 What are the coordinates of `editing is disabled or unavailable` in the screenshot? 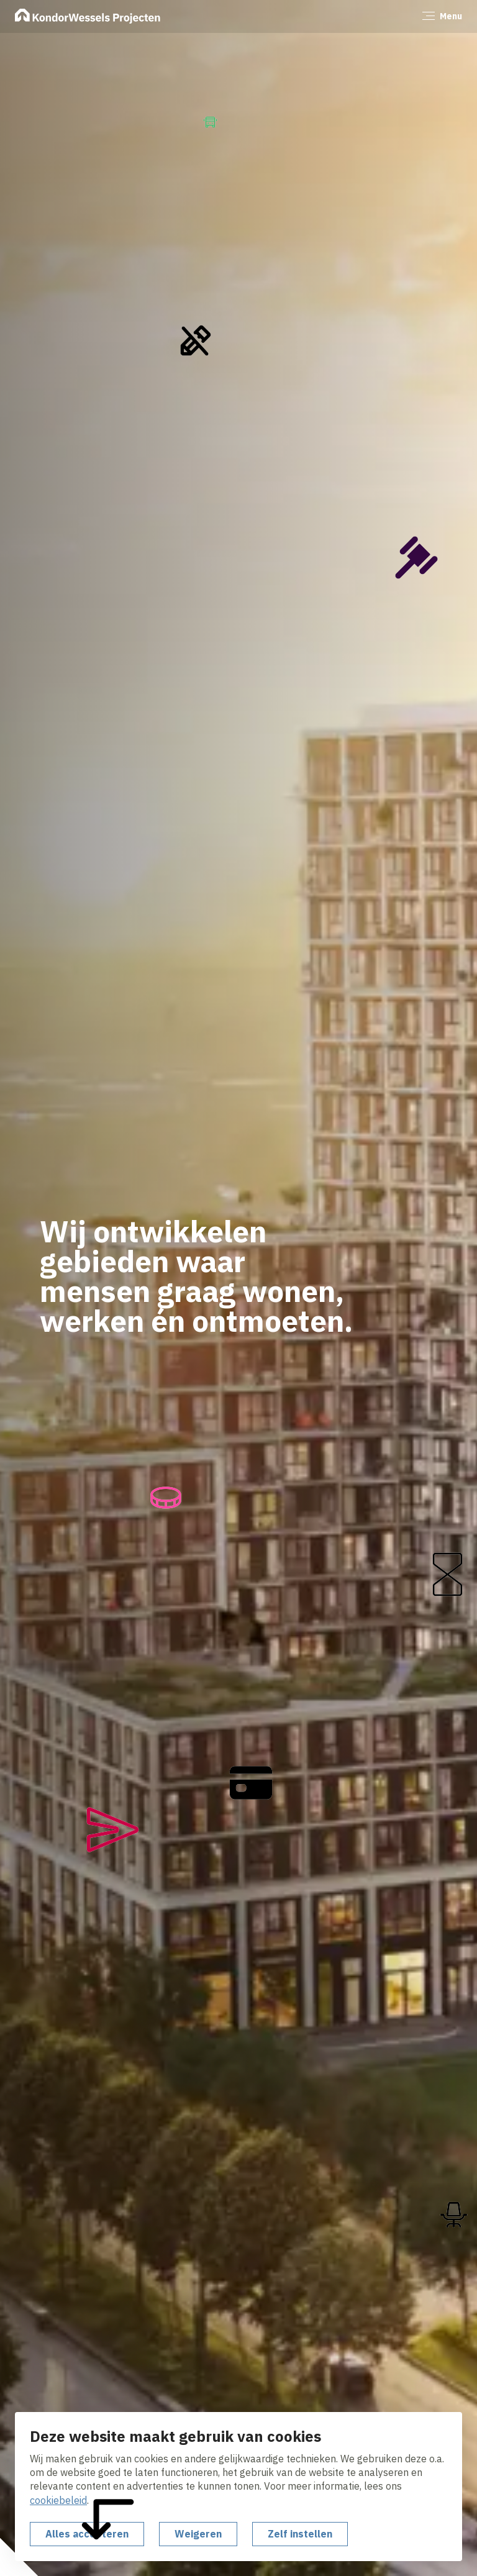 It's located at (195, 341).